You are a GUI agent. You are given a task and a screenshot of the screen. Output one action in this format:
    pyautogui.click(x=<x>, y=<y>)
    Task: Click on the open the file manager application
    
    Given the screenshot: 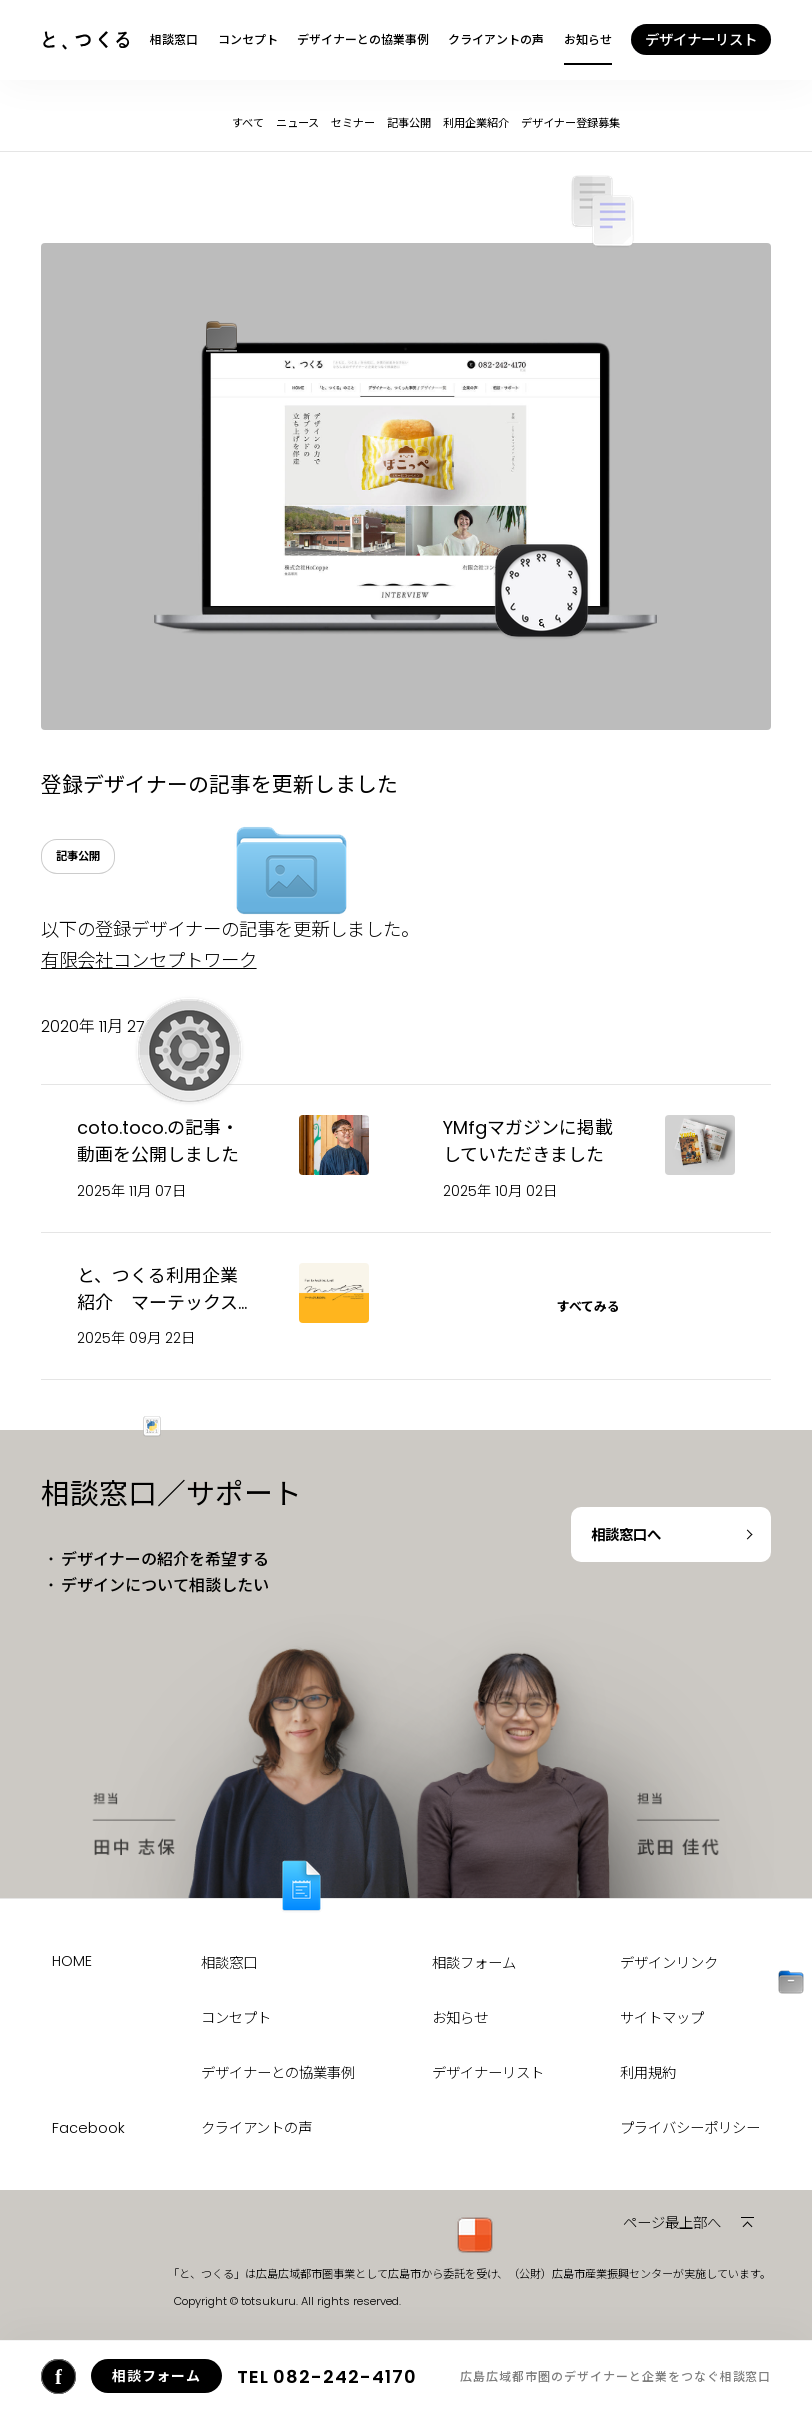 What is the action you would take?
    pyautogui.click(x=791, y=1982)
    